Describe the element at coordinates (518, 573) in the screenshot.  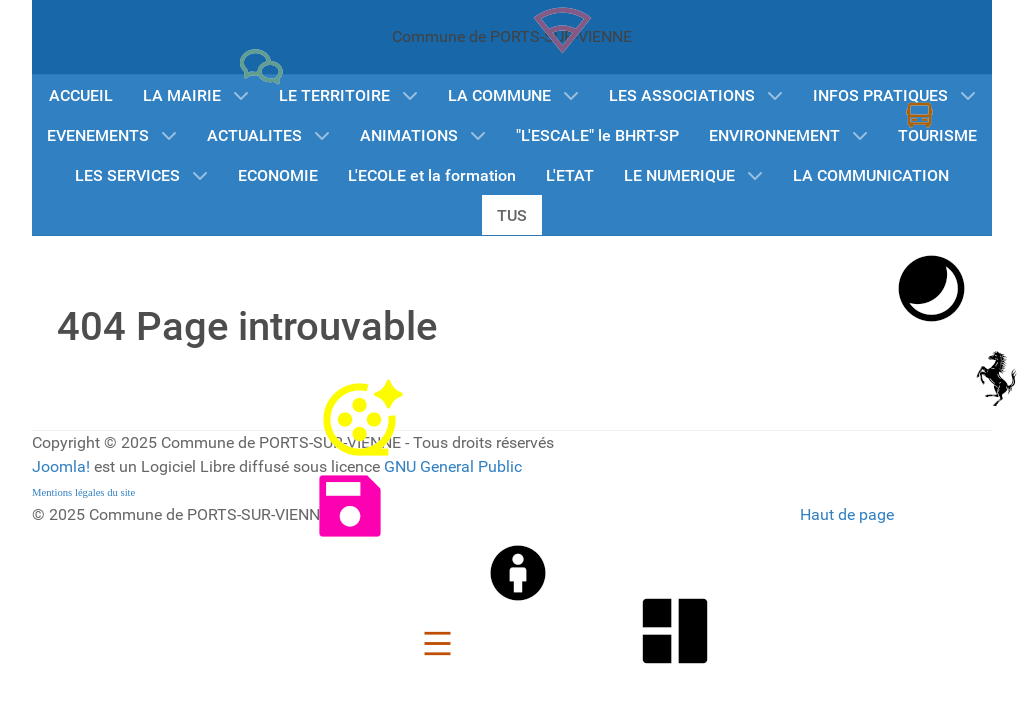
I see `indicates content requiring attribution under creative commons license` at that location.